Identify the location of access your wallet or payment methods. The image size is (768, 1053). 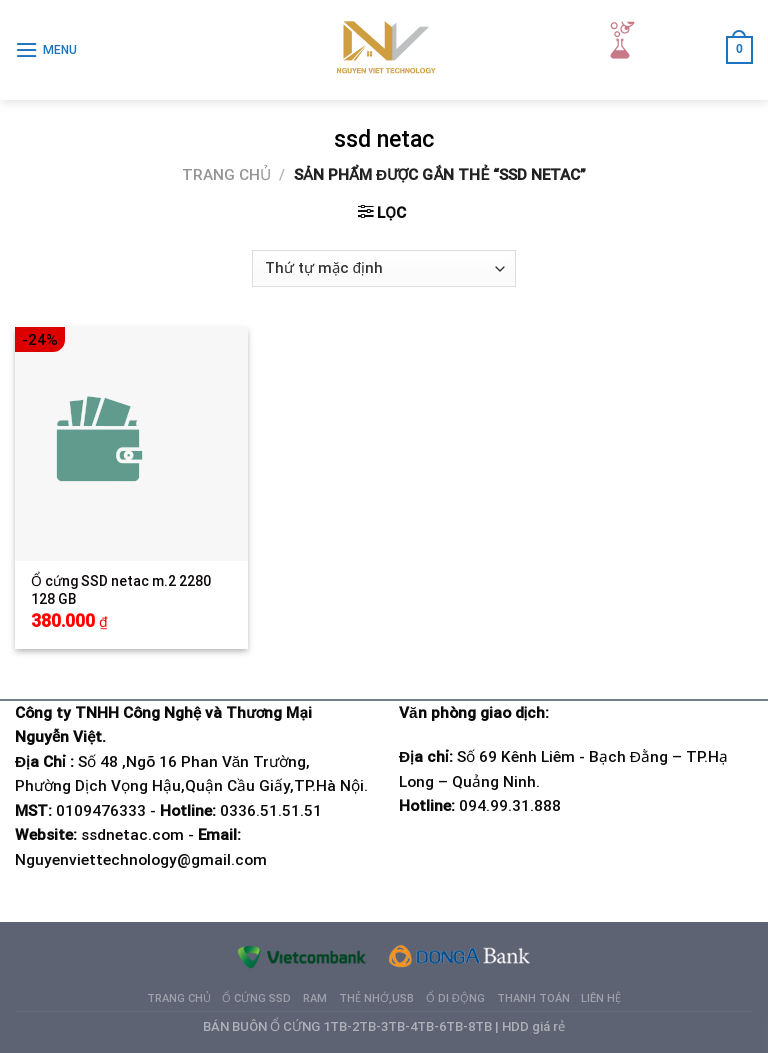
(98, 440).